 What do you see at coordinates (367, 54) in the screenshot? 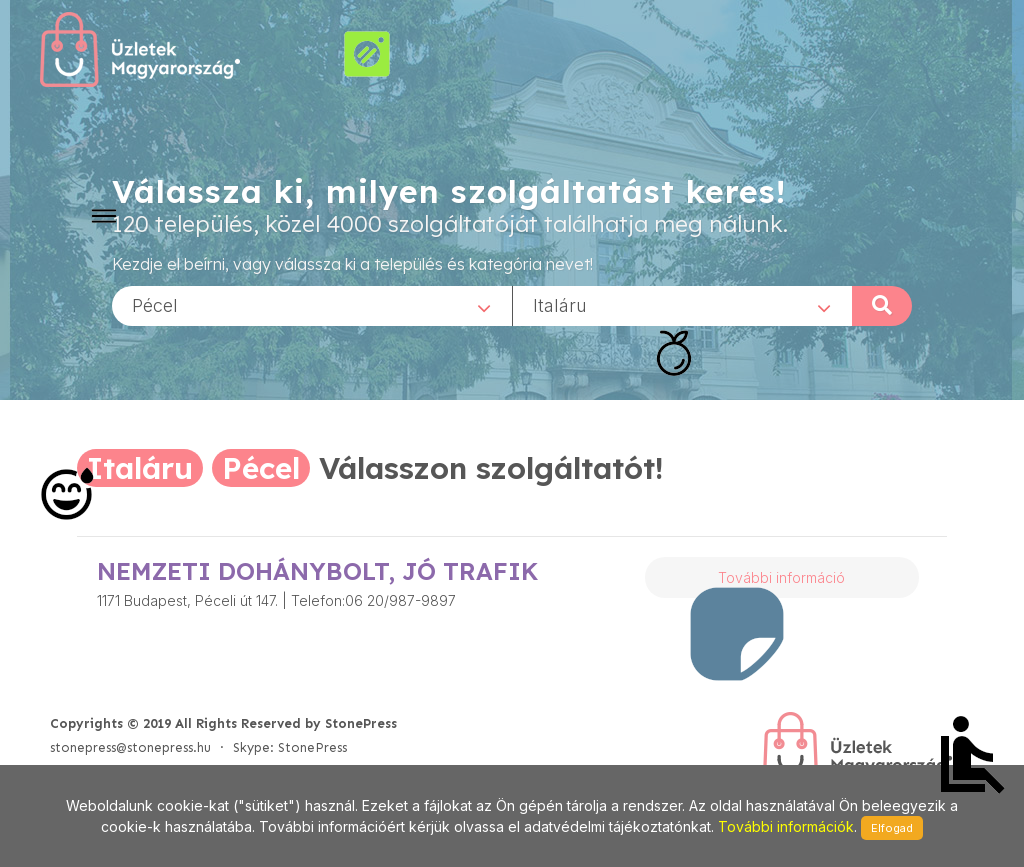
I see `access laundry or washing machine controls` at bounding box center [367, 54].